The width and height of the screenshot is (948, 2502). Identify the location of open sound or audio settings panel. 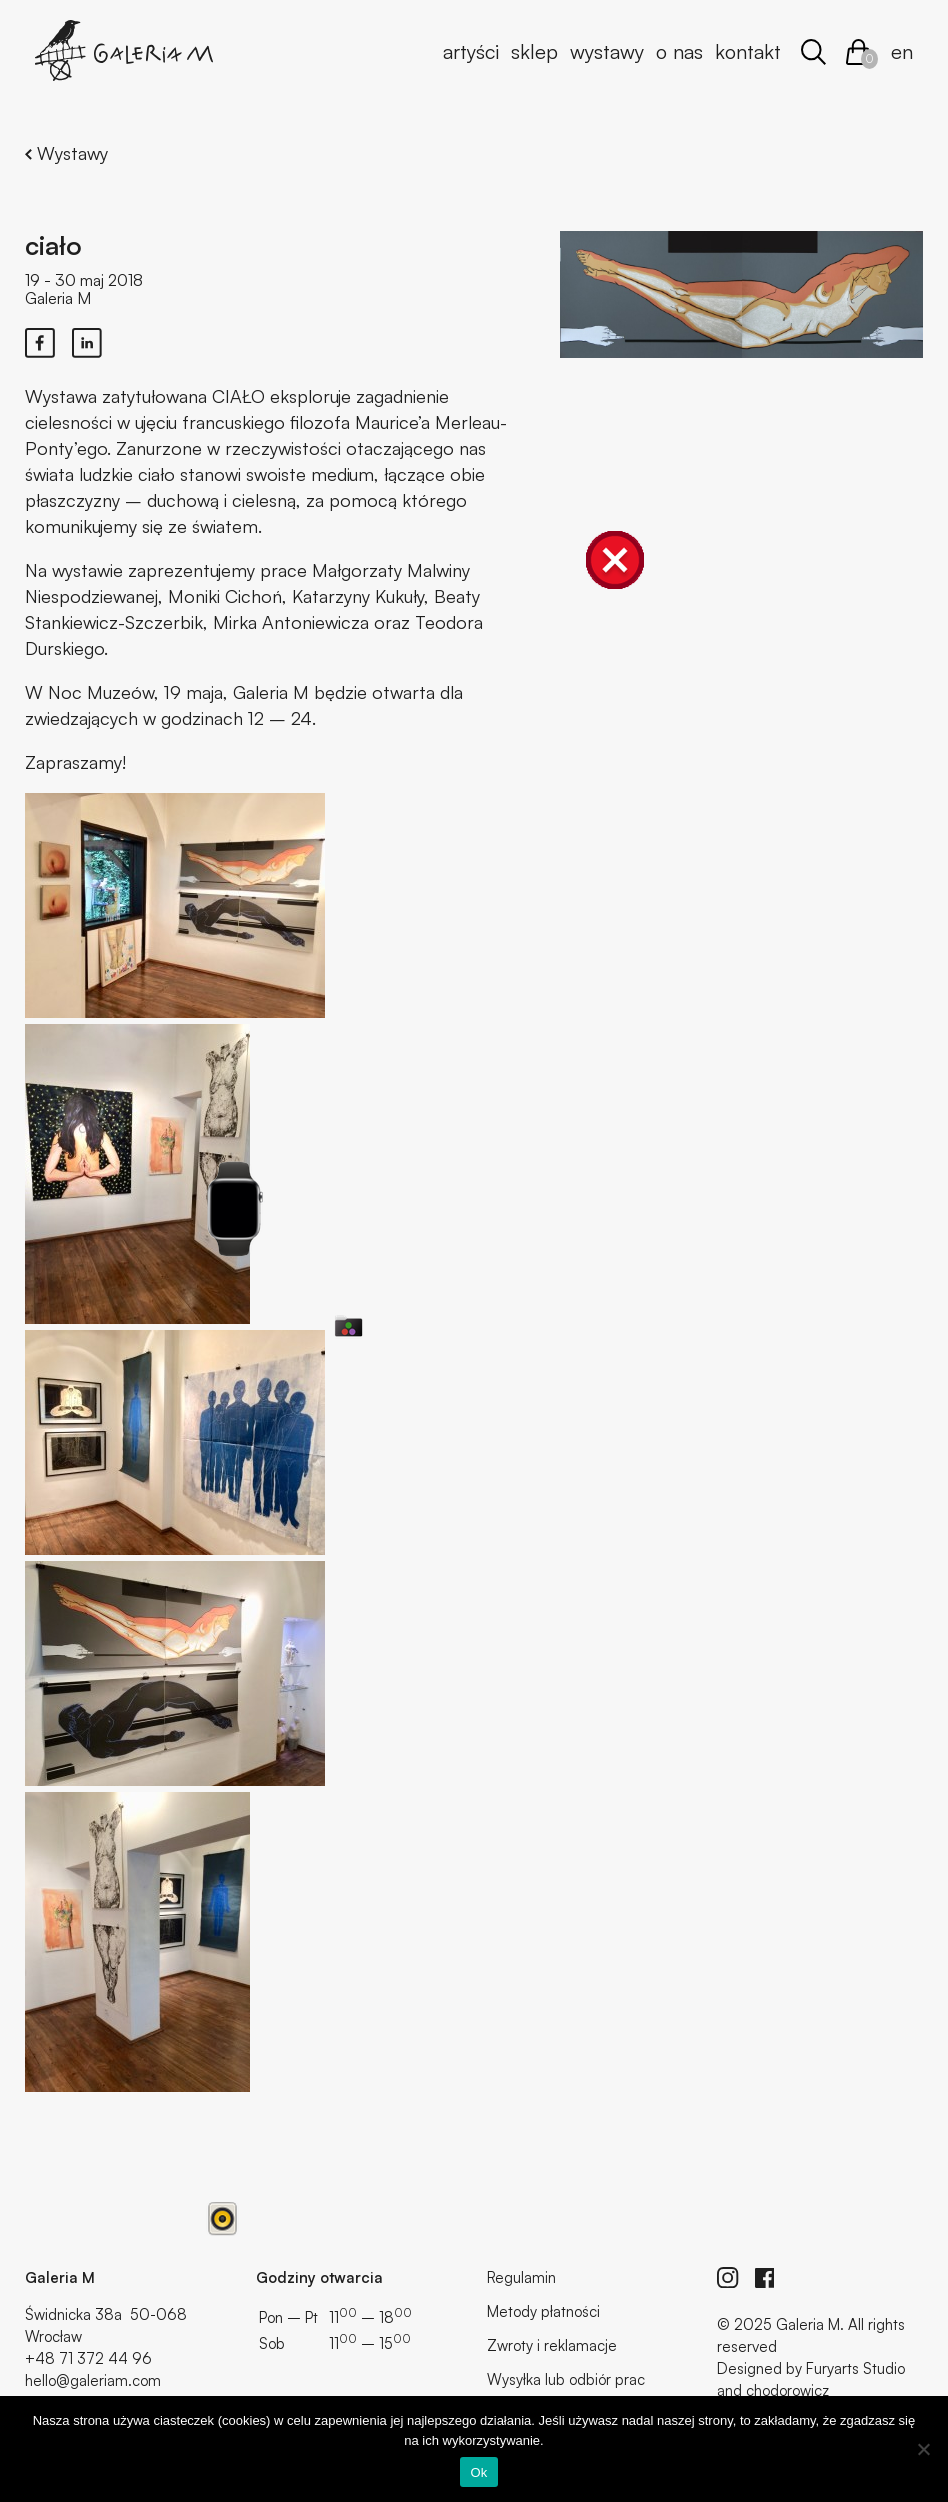
(222, 2218).